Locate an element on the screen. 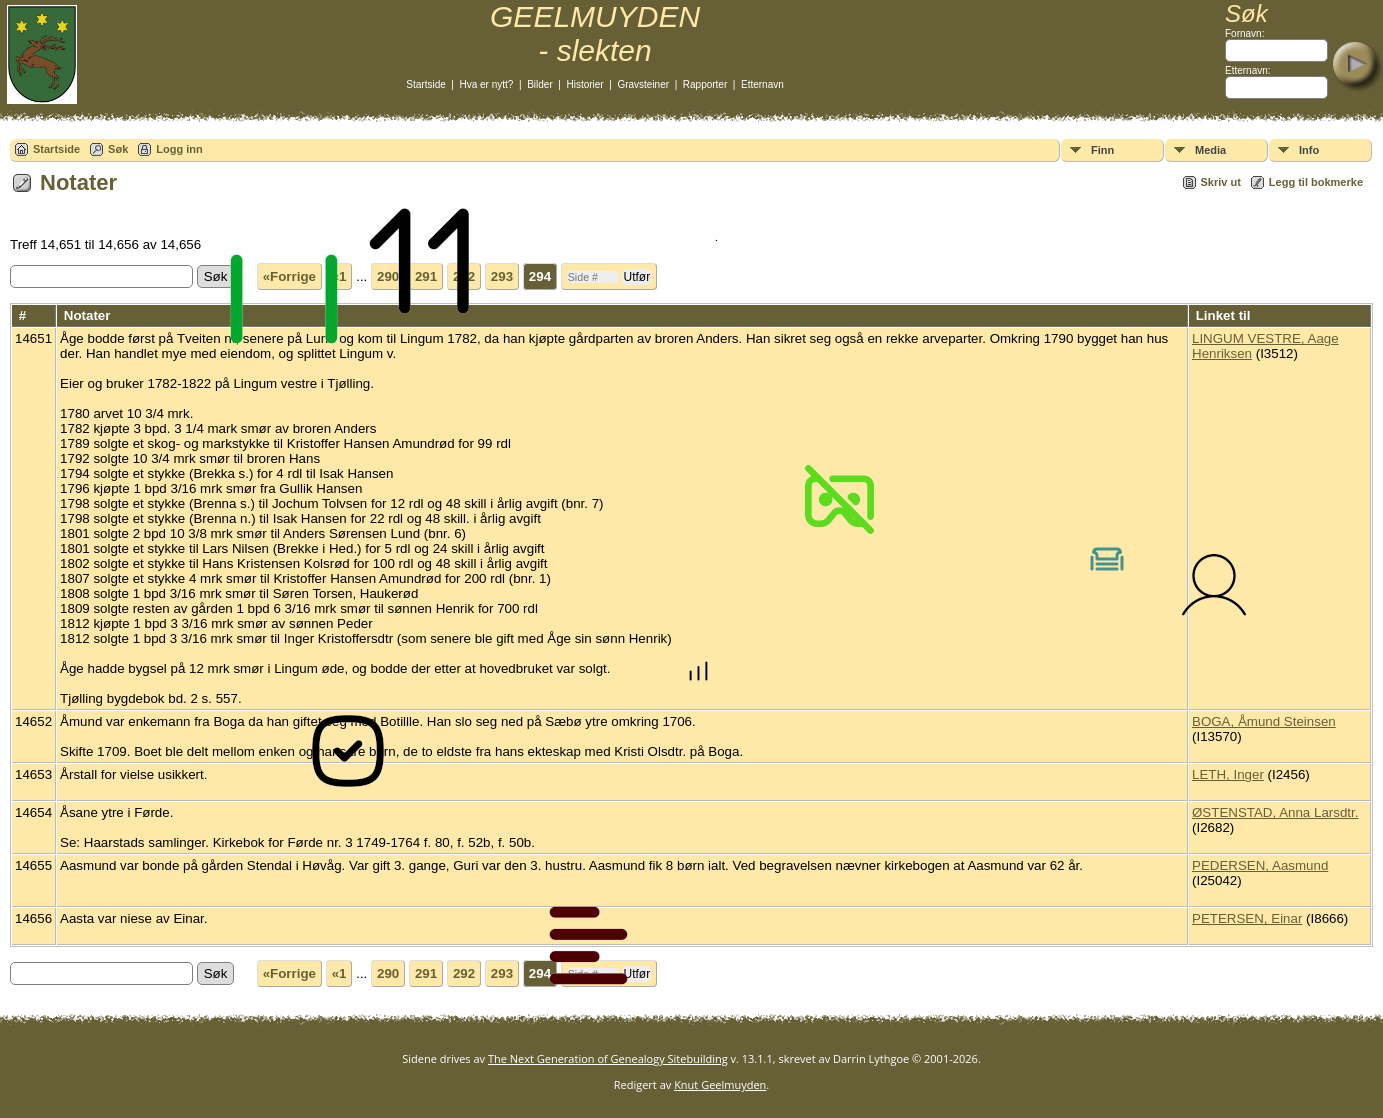  view analytics or statistics is located at coordinates (698, 670).